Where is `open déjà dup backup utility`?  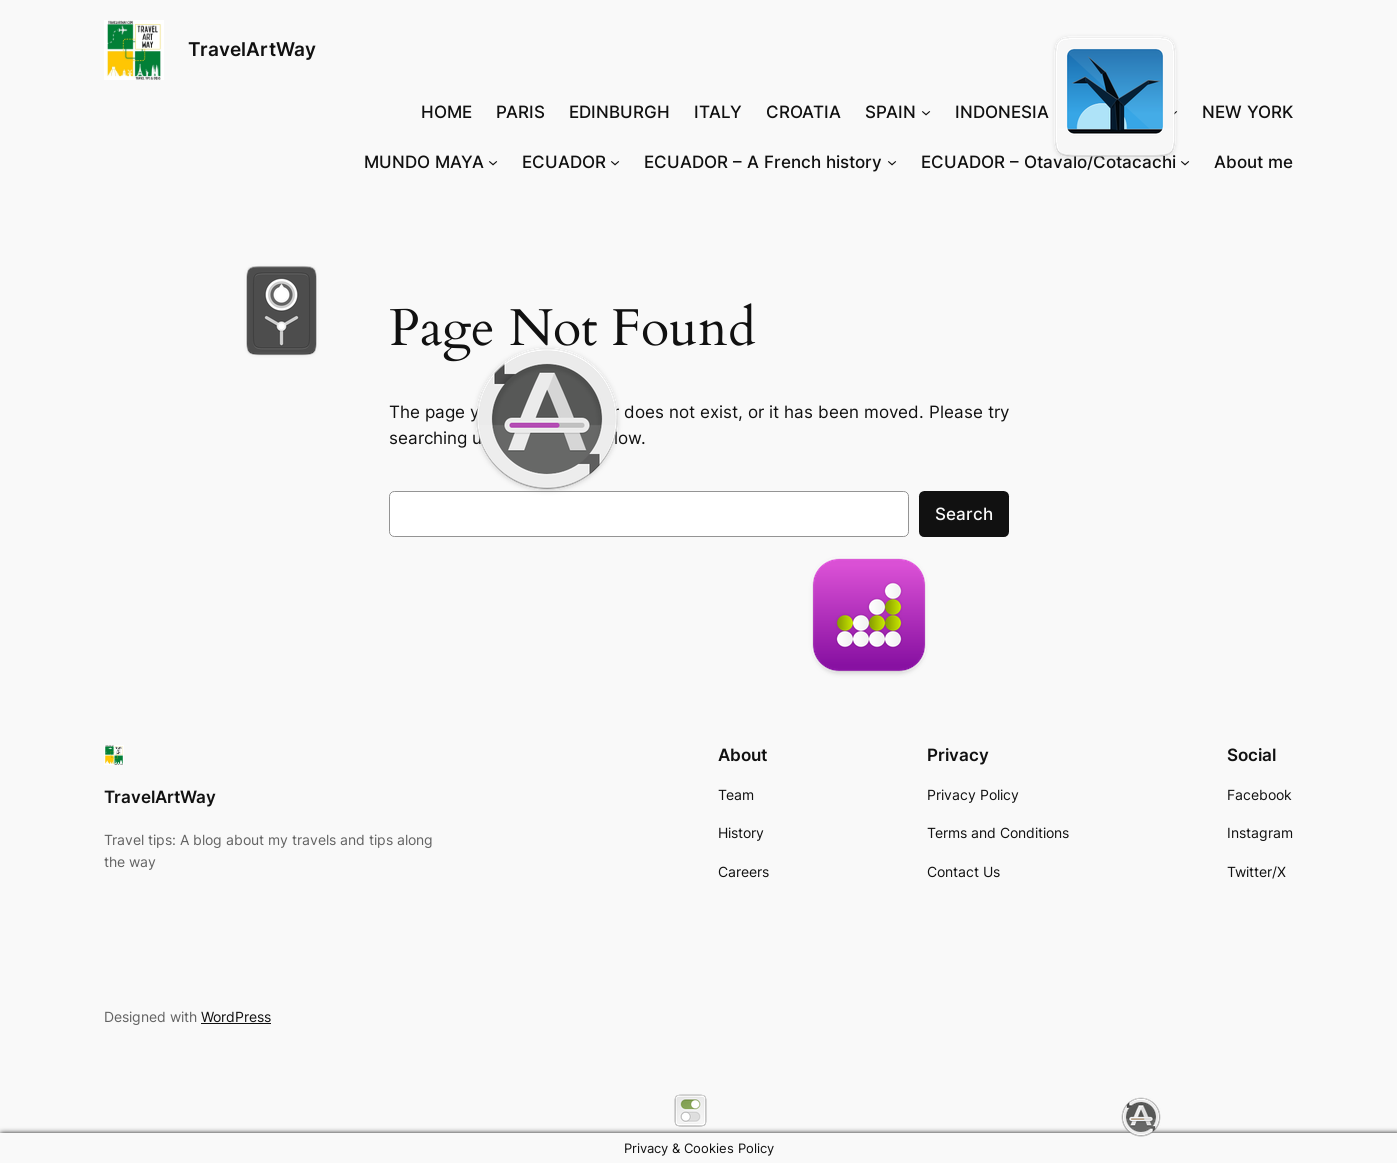 open déjà dup backup utility is located at coordinates (281, 310).